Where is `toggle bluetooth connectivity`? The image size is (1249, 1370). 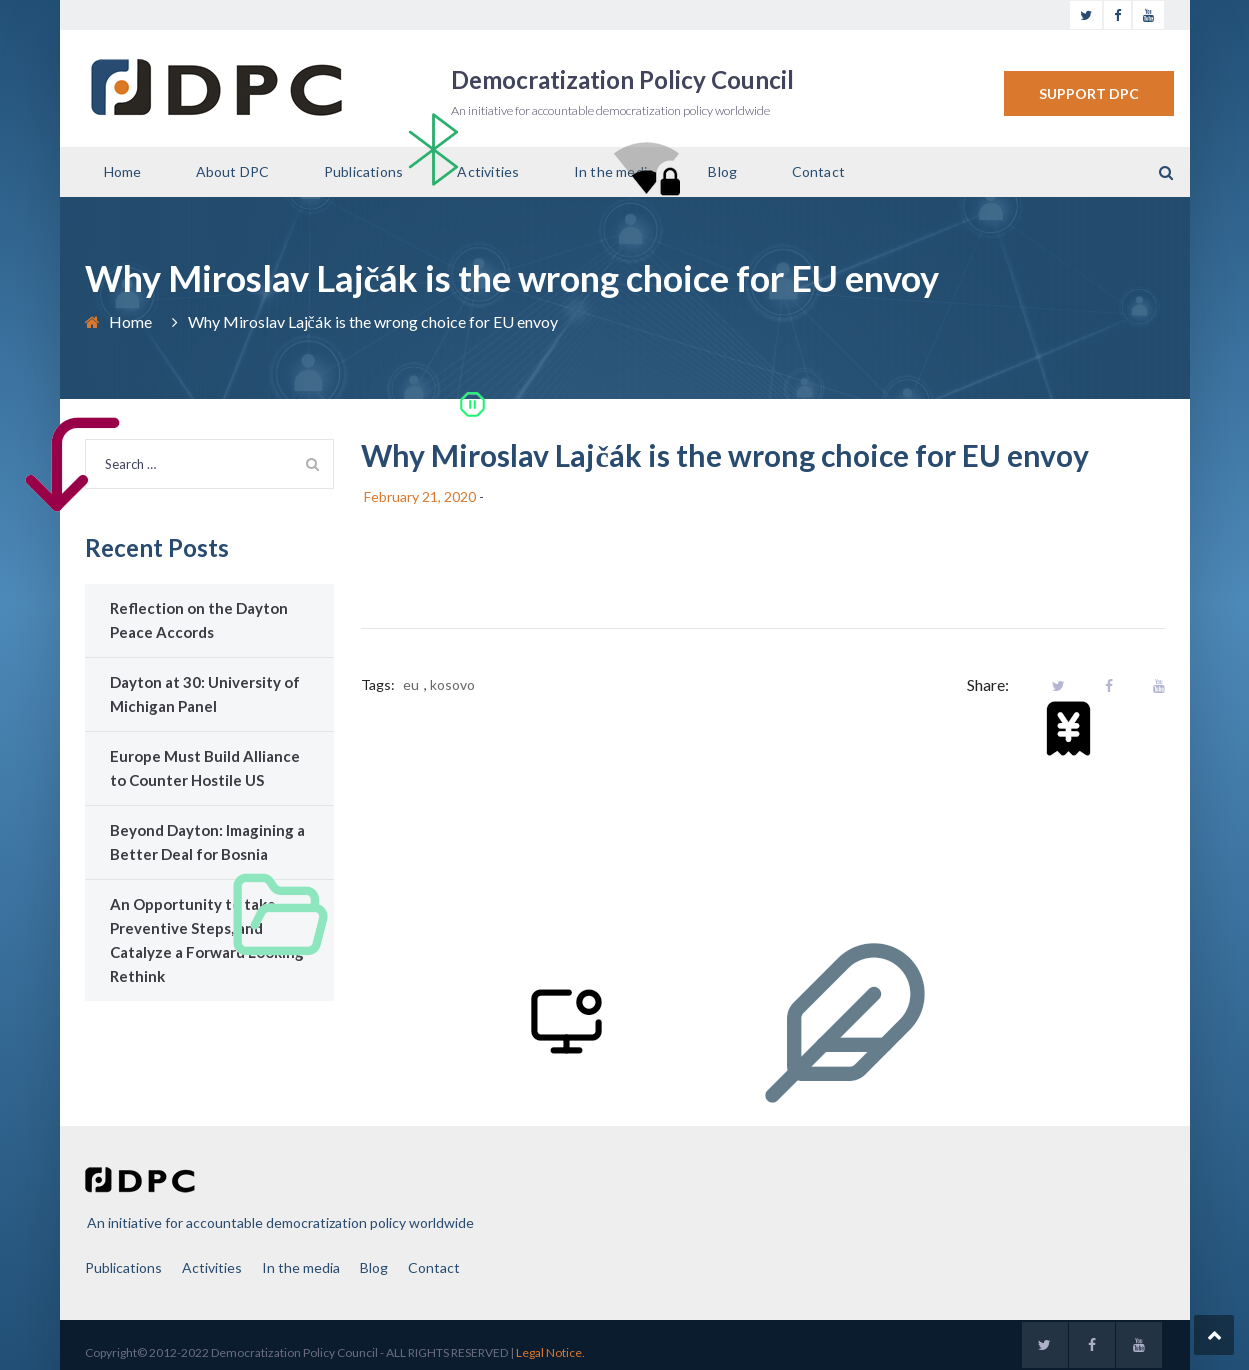 toggle bluetooth connectivity is located at coordinates (433, 149).